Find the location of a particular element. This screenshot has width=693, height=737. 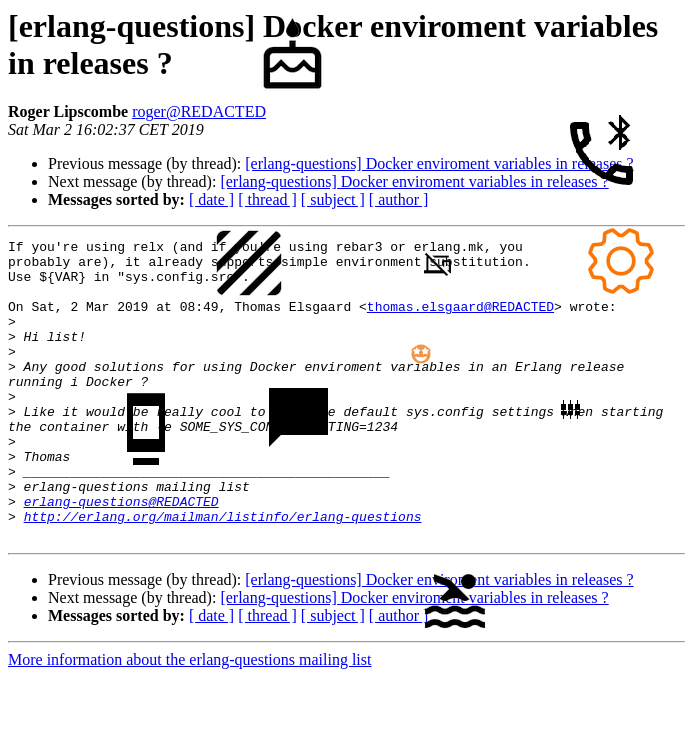

access audio/video input settings is located at coordinates (570, 409).